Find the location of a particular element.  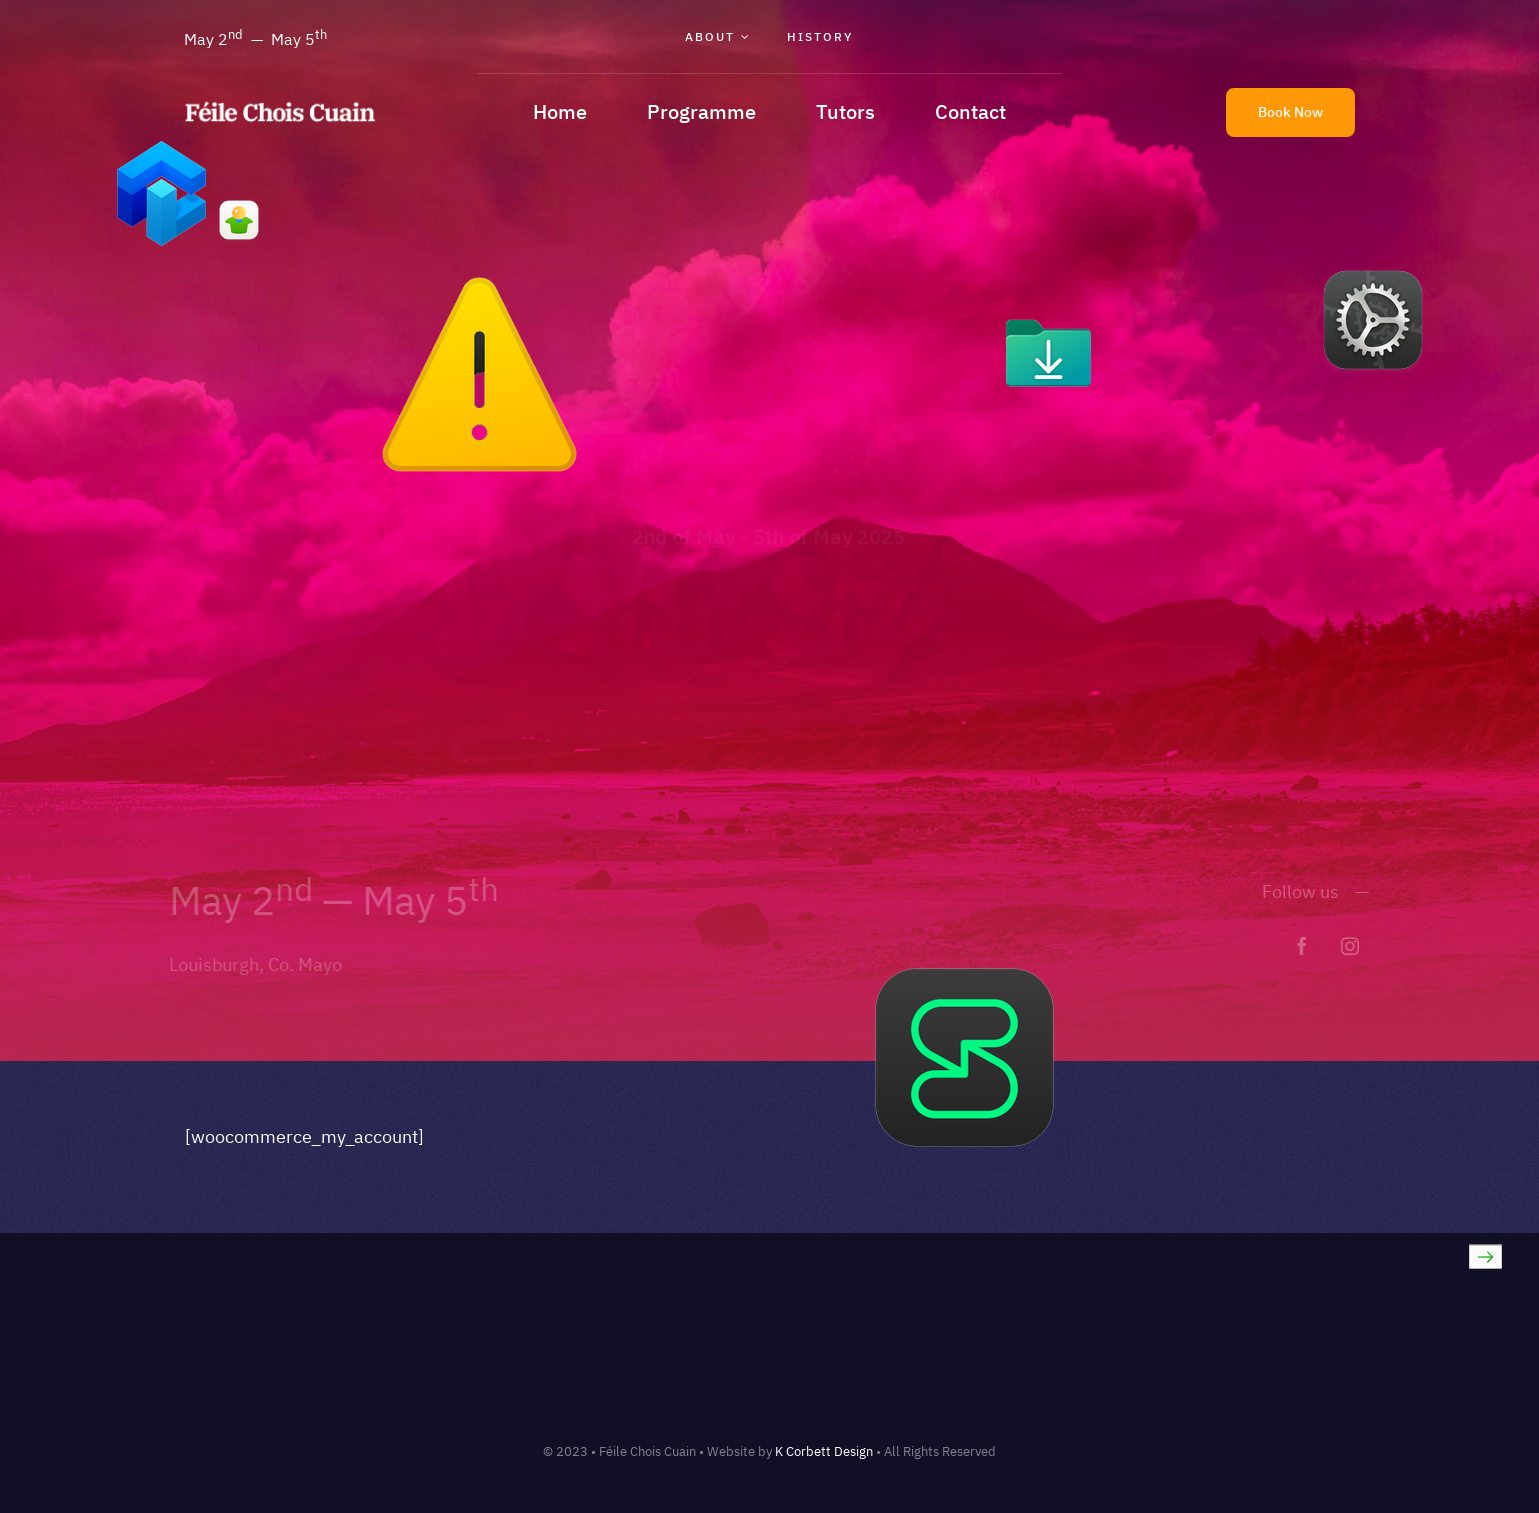

open session private messenger app is located at coordinates (964, 1057).